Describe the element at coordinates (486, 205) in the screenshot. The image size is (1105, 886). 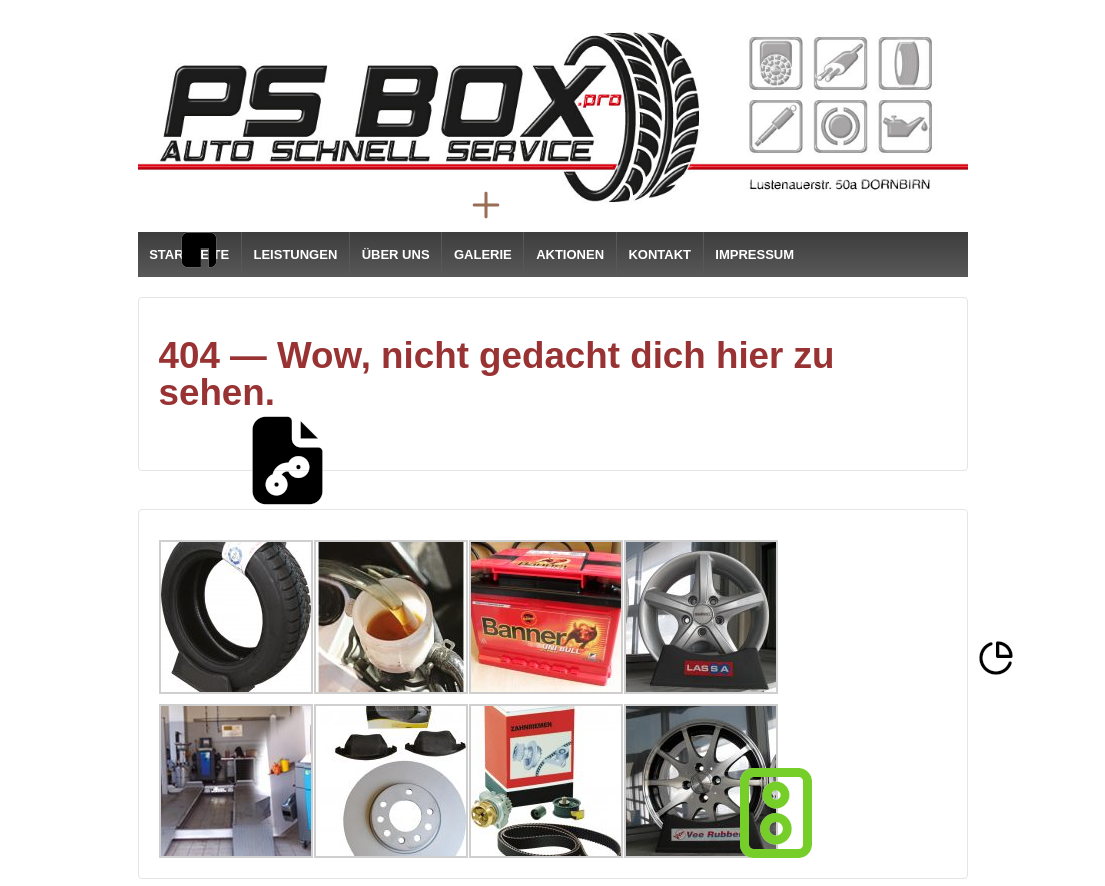
I see `add a new item` at that location.